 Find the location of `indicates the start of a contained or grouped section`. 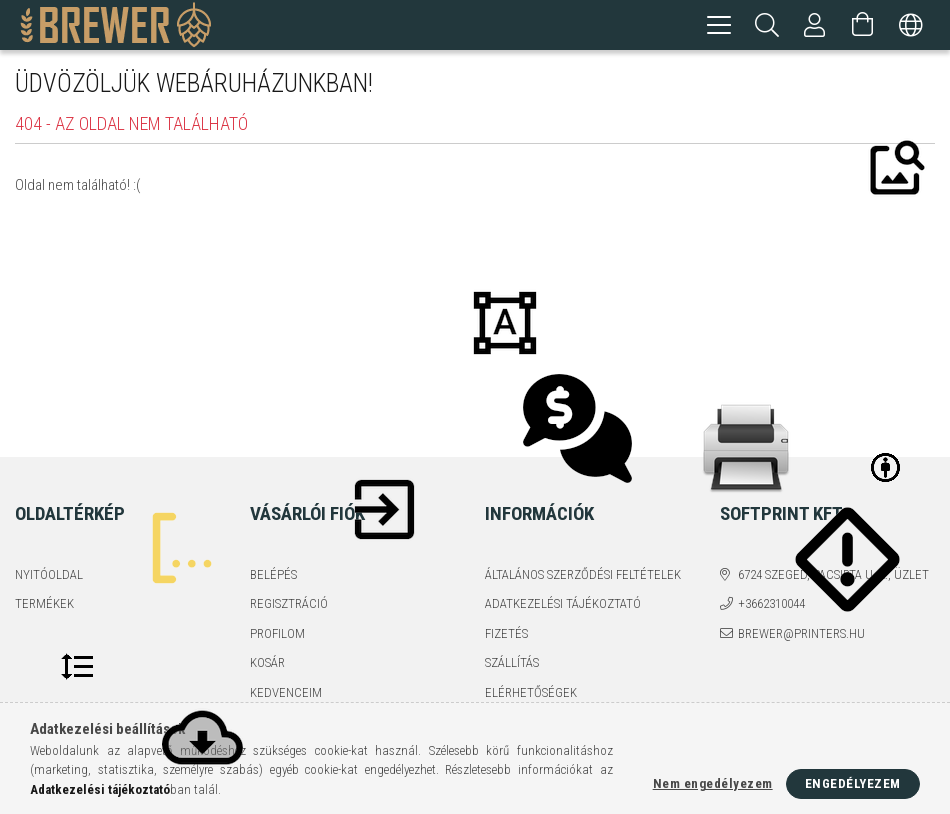

indicates the start of a contained or grouped section is located at coordinates (184, 548).